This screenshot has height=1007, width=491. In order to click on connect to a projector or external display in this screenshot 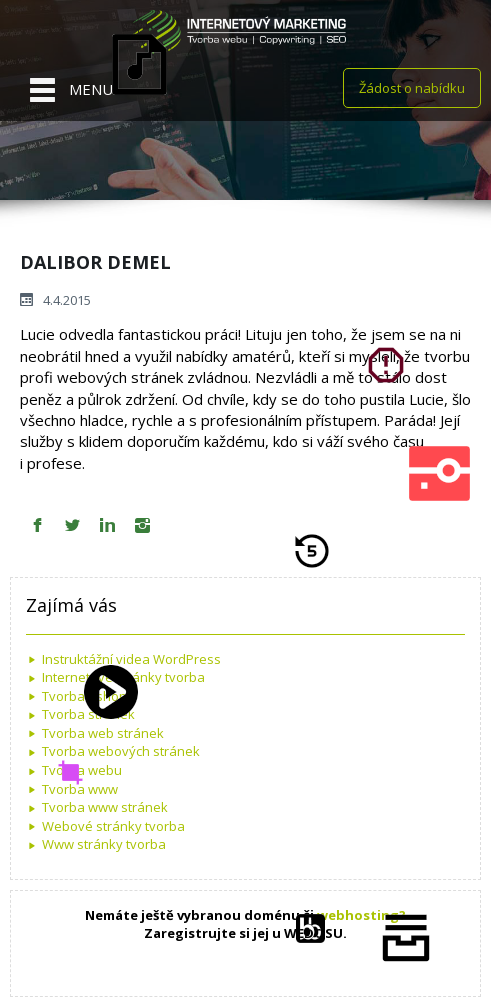, I will do `click(439, 473)`.